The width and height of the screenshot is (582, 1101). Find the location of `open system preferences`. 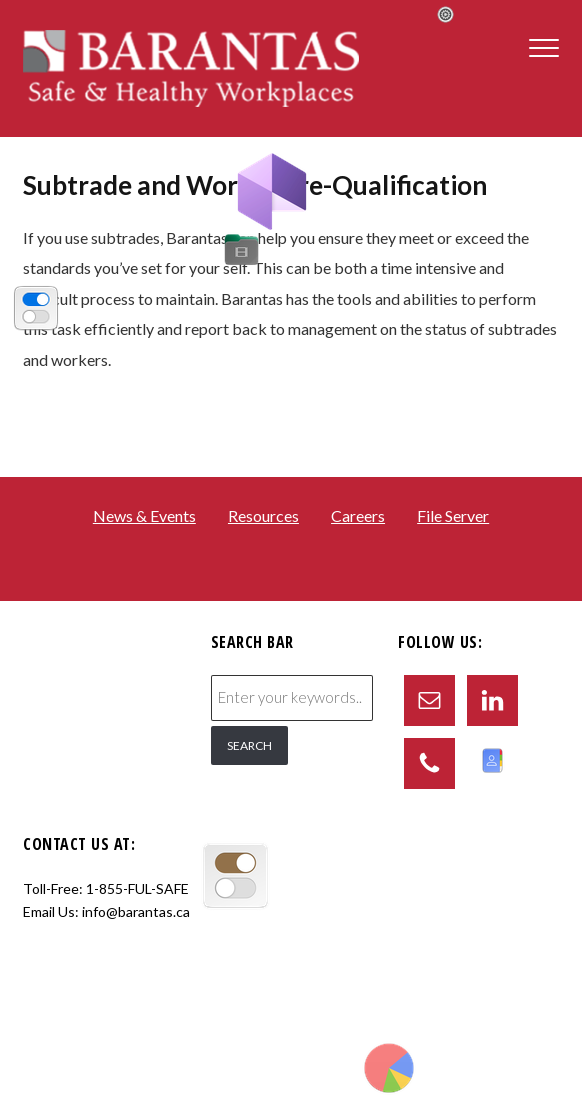

open system preferences is located at coordinates (445, 14).